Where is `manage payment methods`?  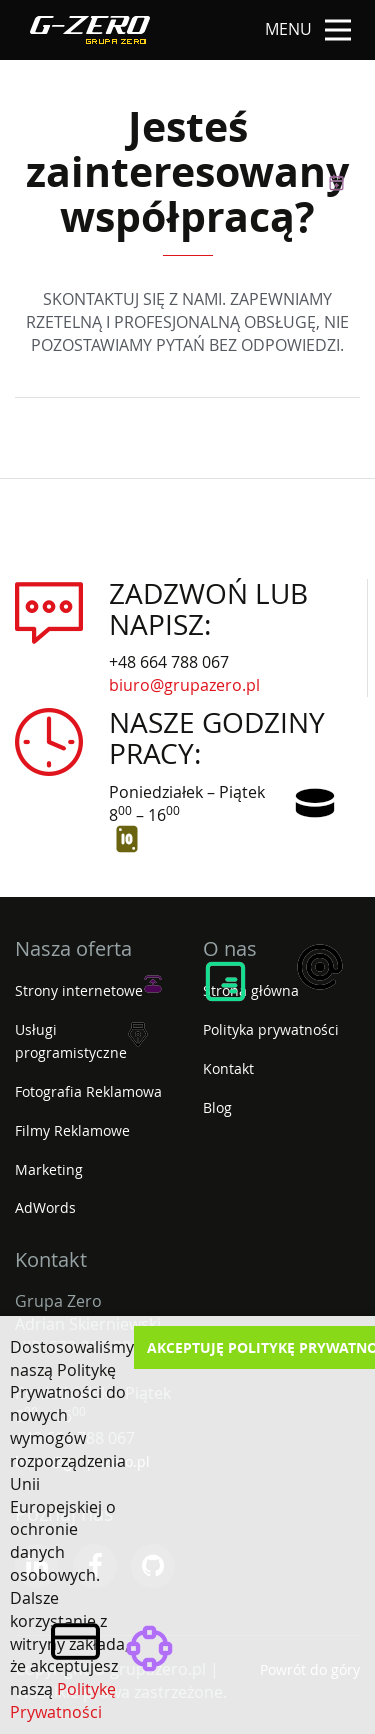 manage payment methods is located at coordinates (75, 1641).